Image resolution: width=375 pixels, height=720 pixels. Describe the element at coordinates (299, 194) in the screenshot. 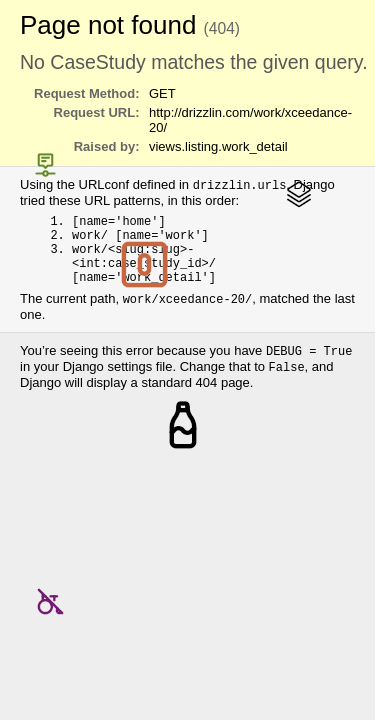

I see `view stacked layers or items` at that location.